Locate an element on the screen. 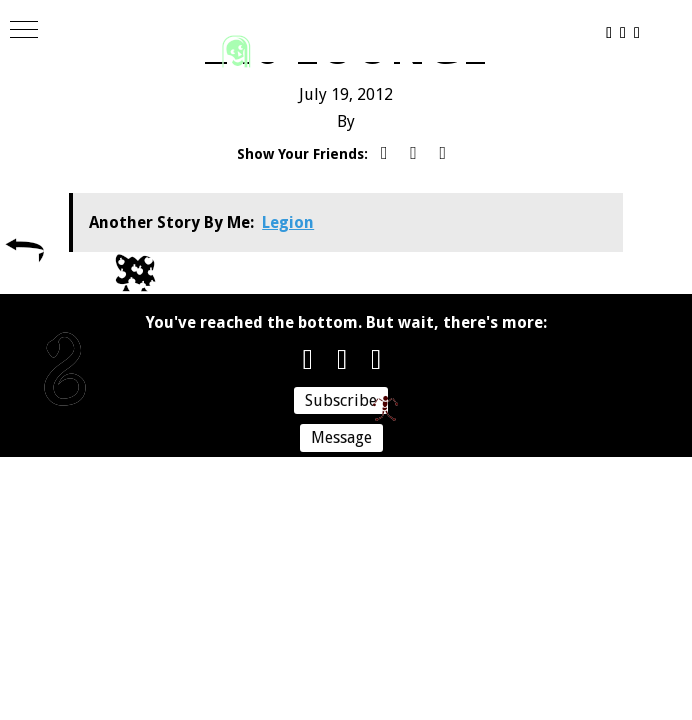 This screenshot has width=692, height=720. view collected specimens or curiosities is located at coordinates (236, 51).